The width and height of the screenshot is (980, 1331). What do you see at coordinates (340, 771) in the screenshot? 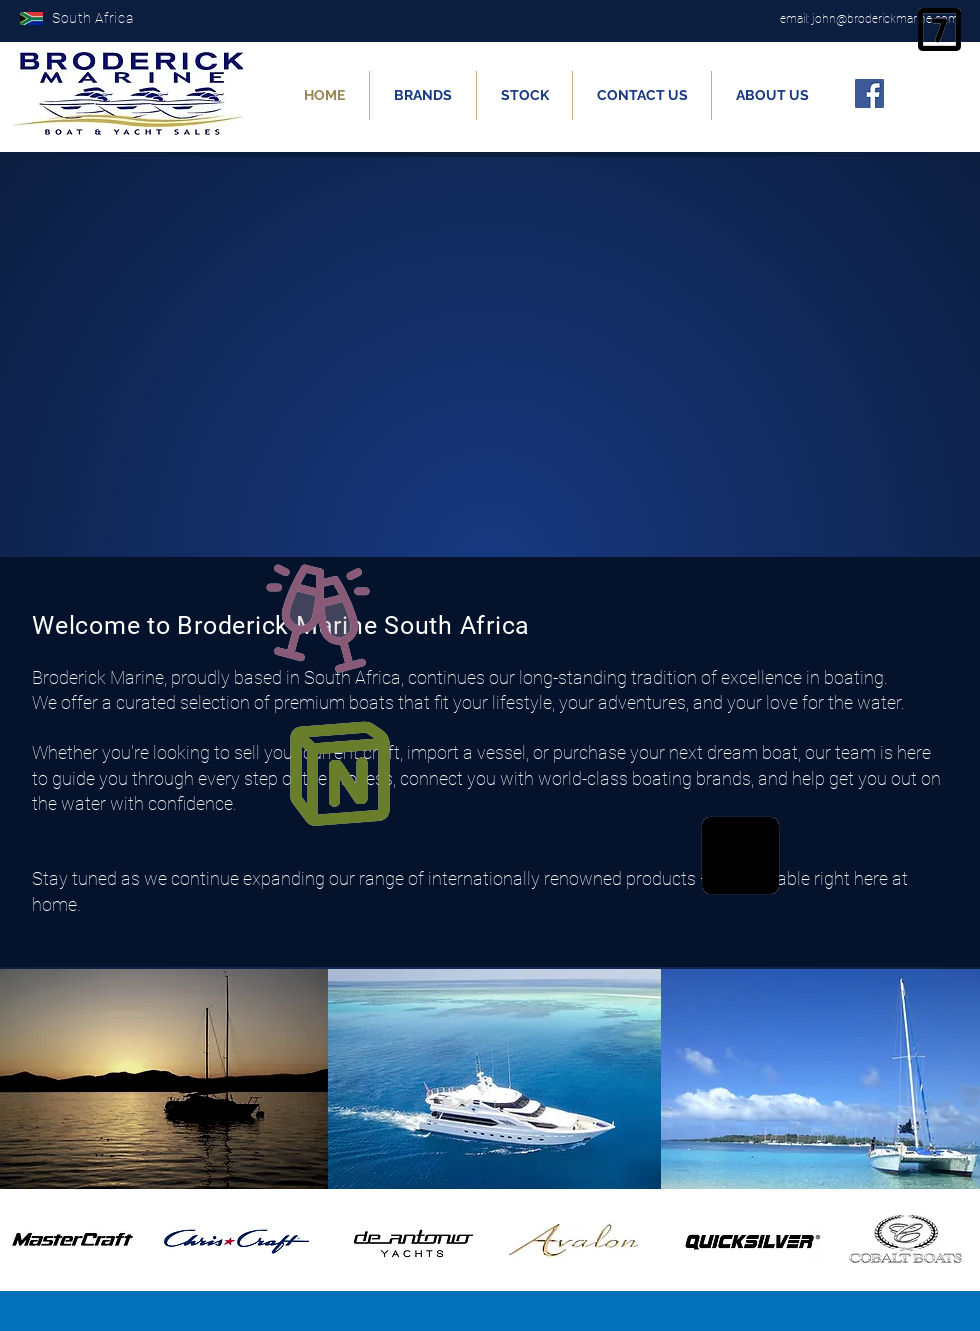
I see `open Notion app` at bounding box center [340, 771].